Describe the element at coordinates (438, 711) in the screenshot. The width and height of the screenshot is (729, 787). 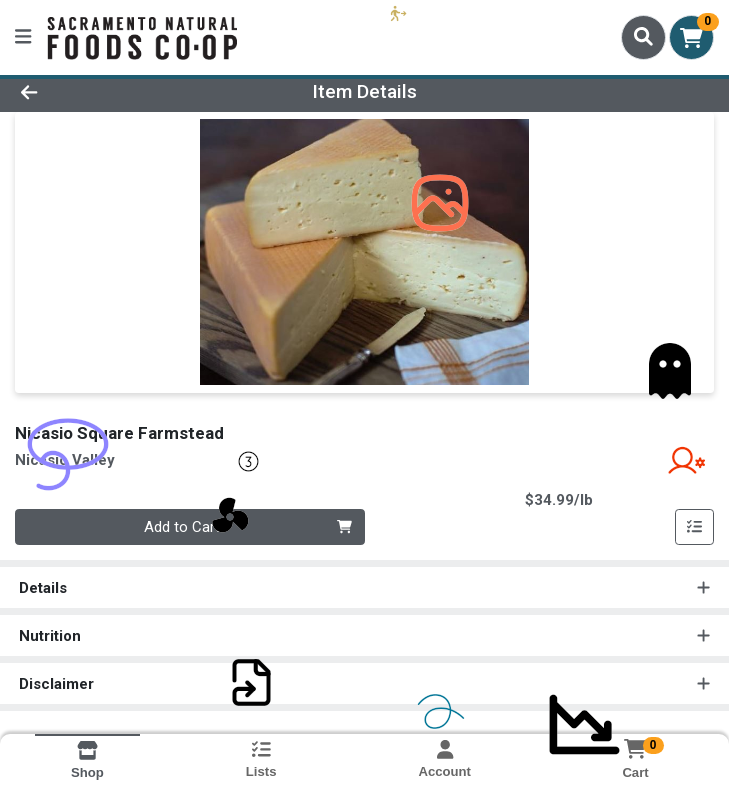
I see `freehand drawing or sketch tool` at that location.